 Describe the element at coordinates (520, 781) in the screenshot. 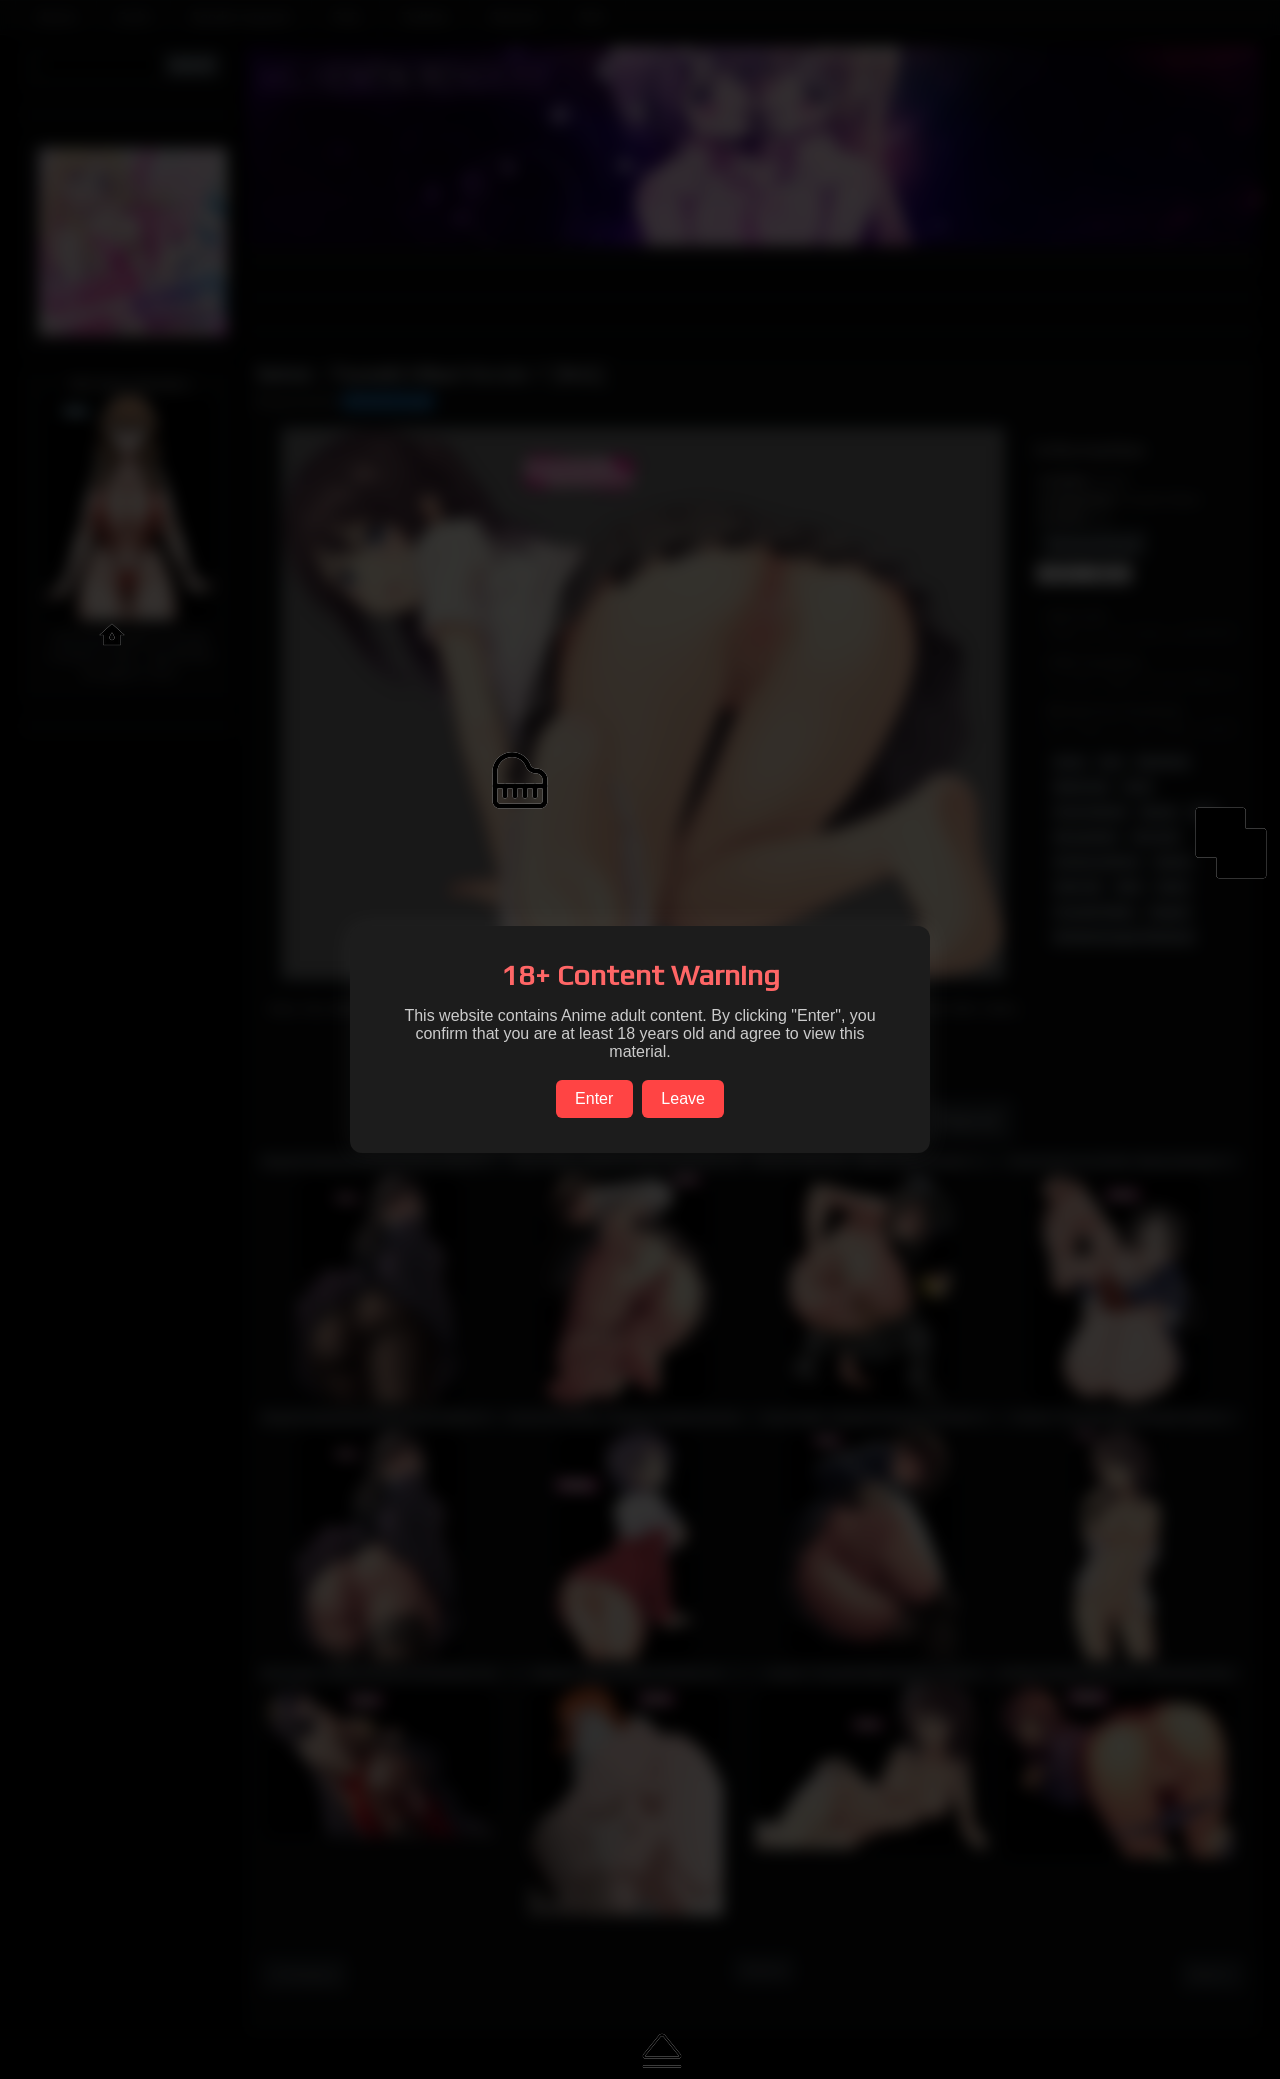

I see `access piano or keyboard instrument` at that location.